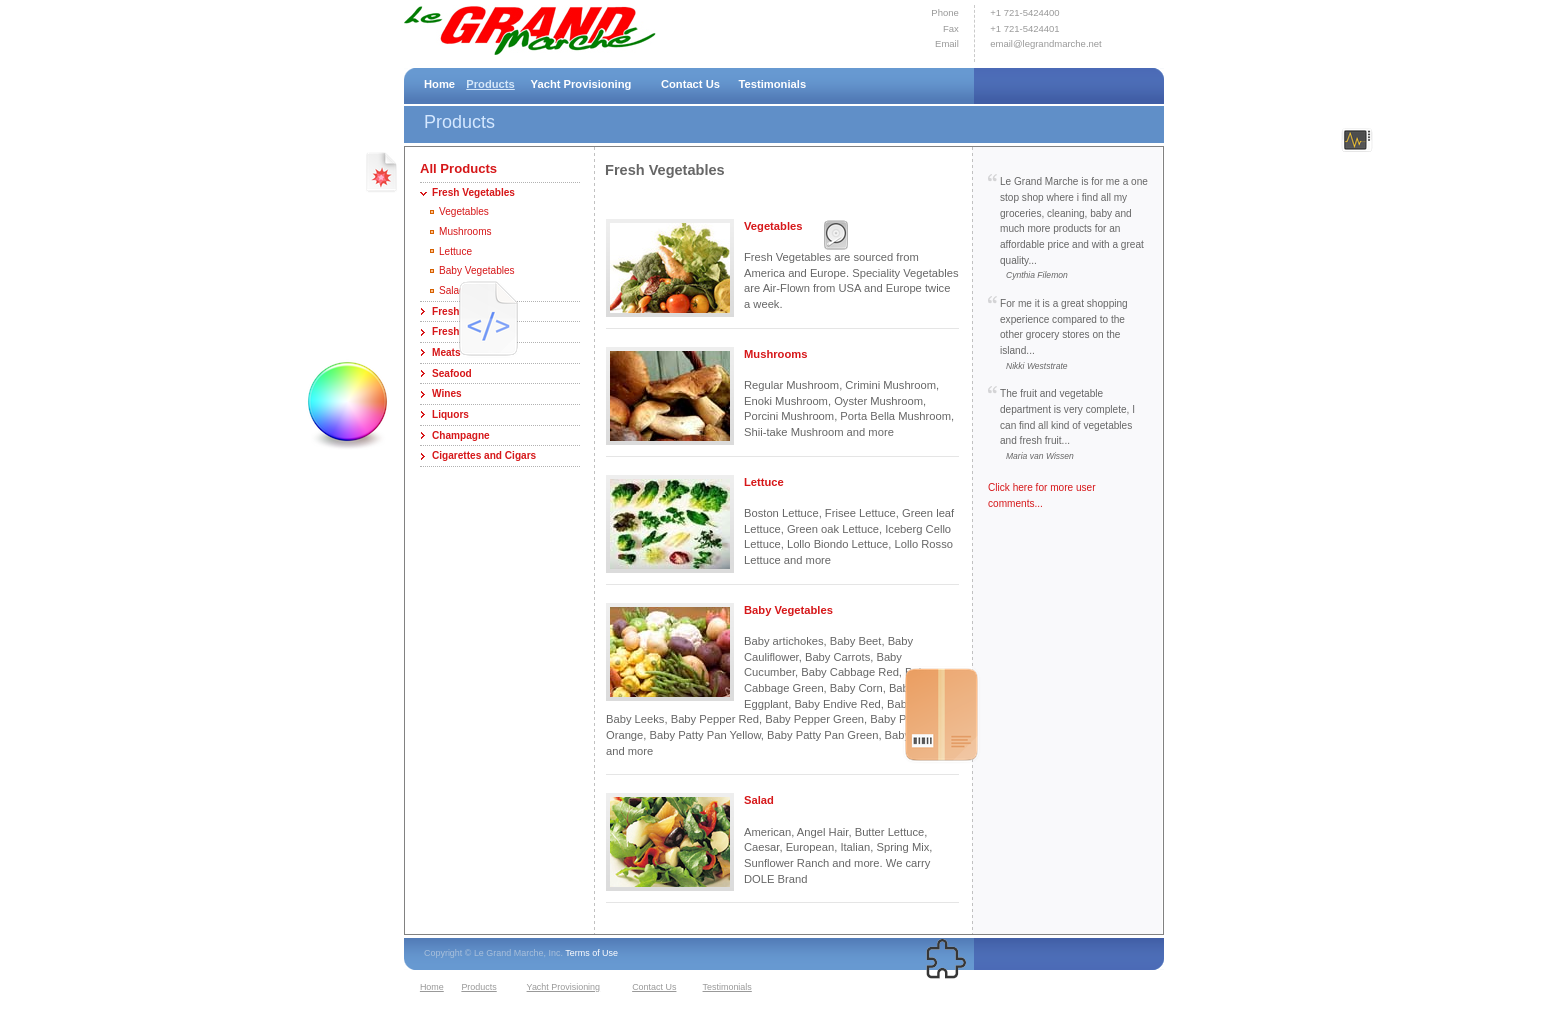  I want to click on a Mathematica notebook or computation file, so click(381, 172).